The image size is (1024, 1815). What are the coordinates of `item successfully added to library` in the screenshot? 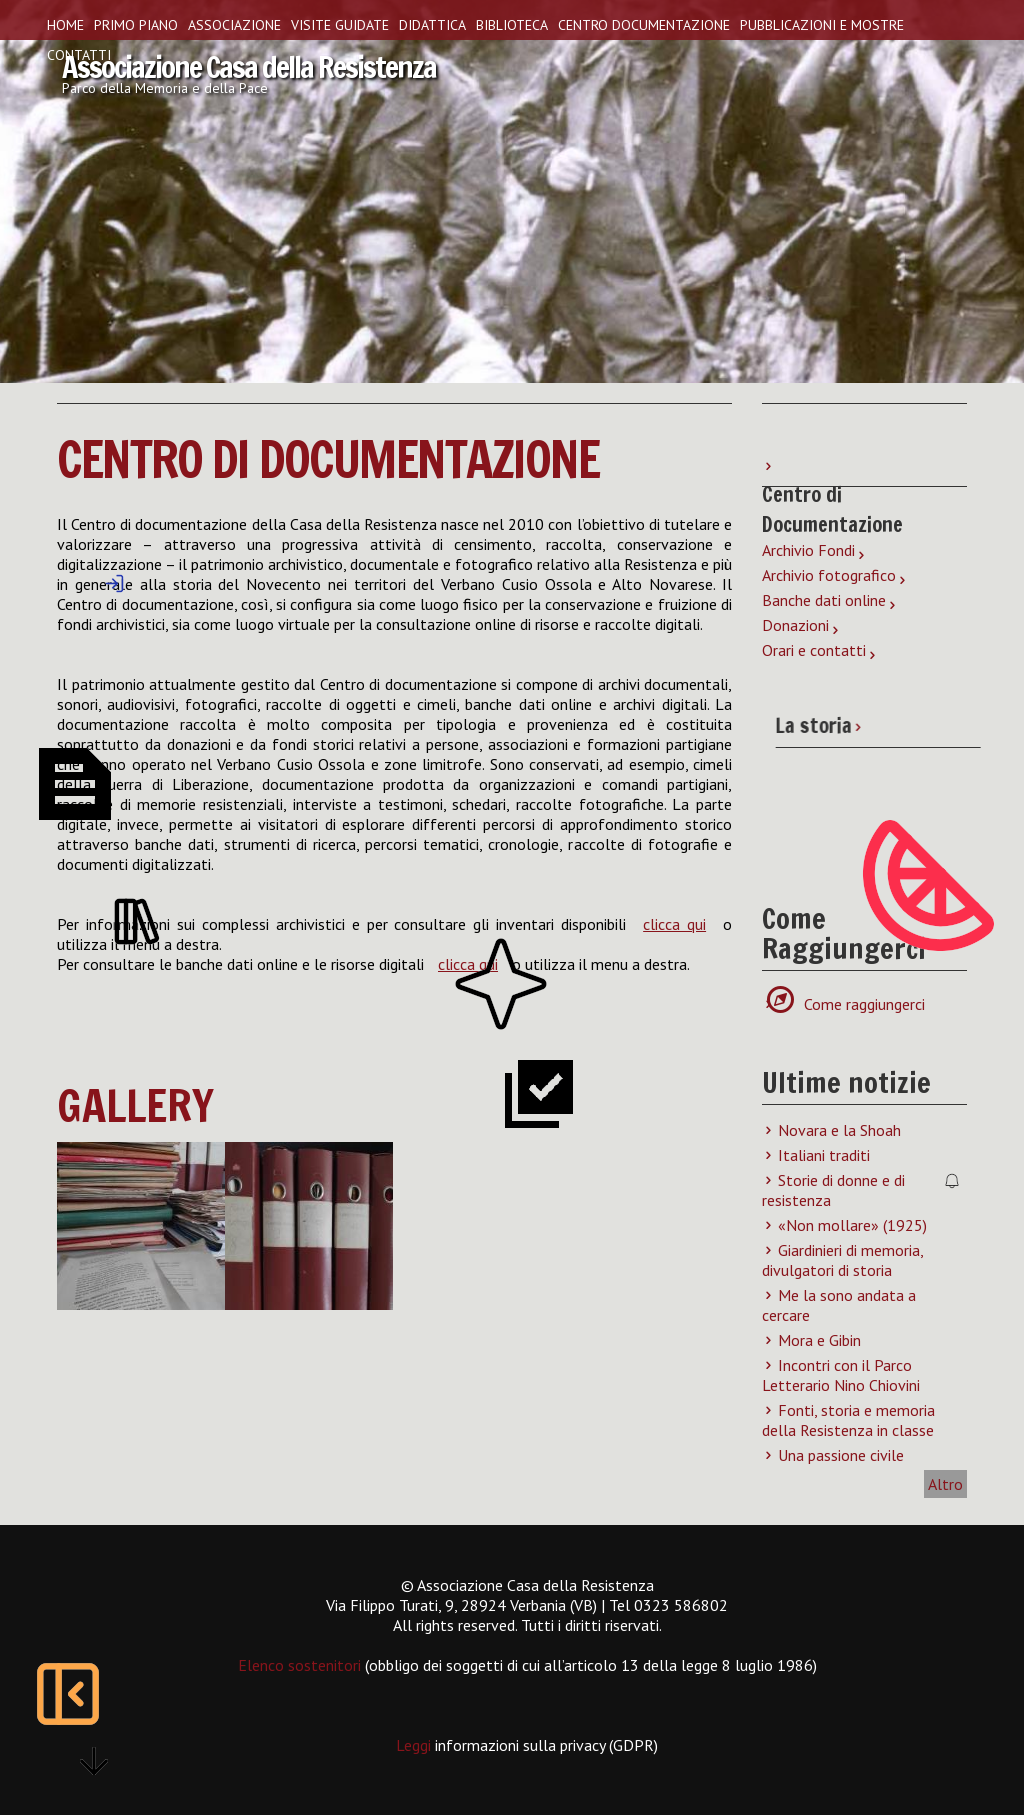 It's located at (539, 1094).